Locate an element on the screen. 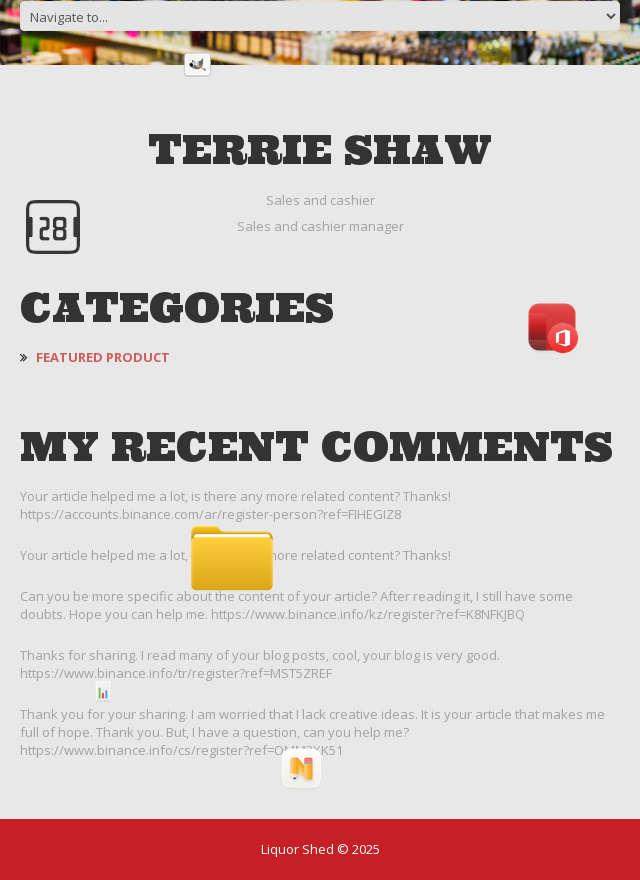 This screenshot has height=880, width=640. open a GIMP project file is located at coordinates (197, 63).